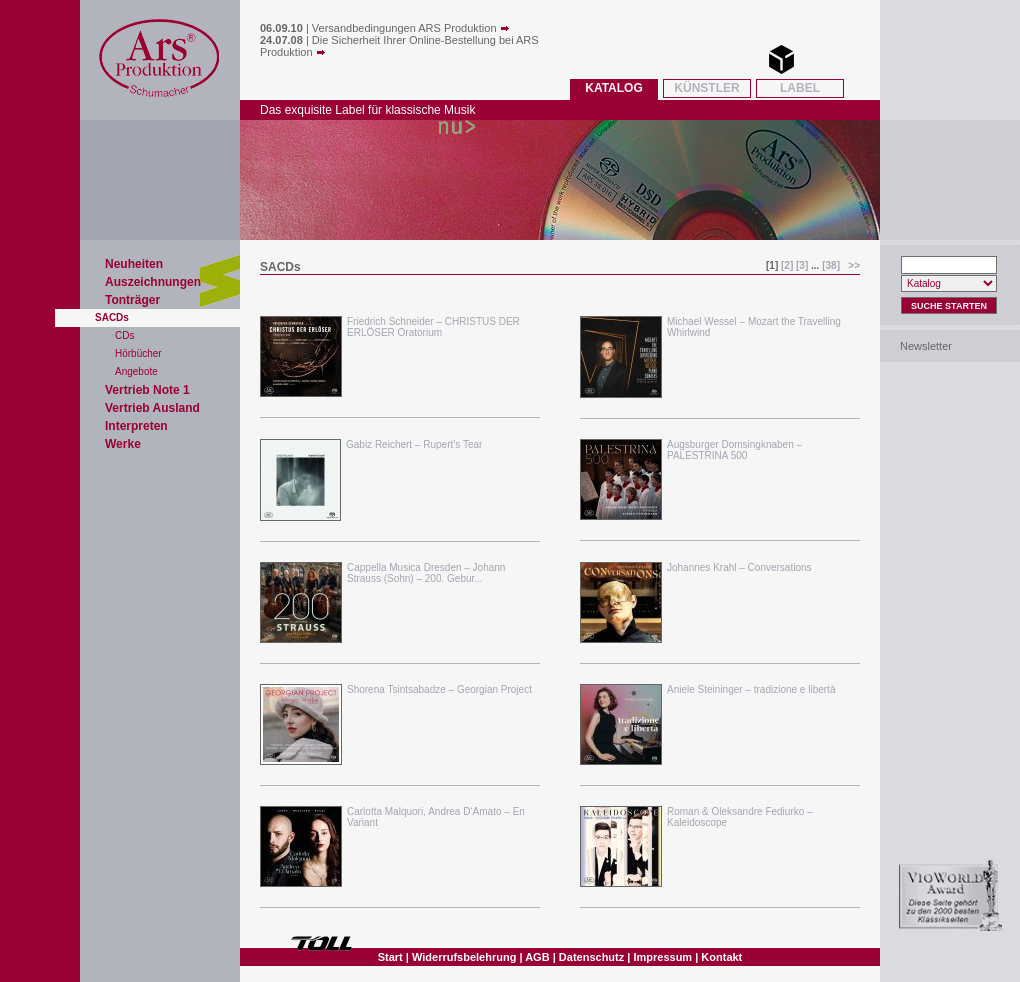 The width and height of the screenshot is (1020, 982). Describe the element at coordinates (220, 281) in the screenshot. I see `open sublime text editor` at that location.